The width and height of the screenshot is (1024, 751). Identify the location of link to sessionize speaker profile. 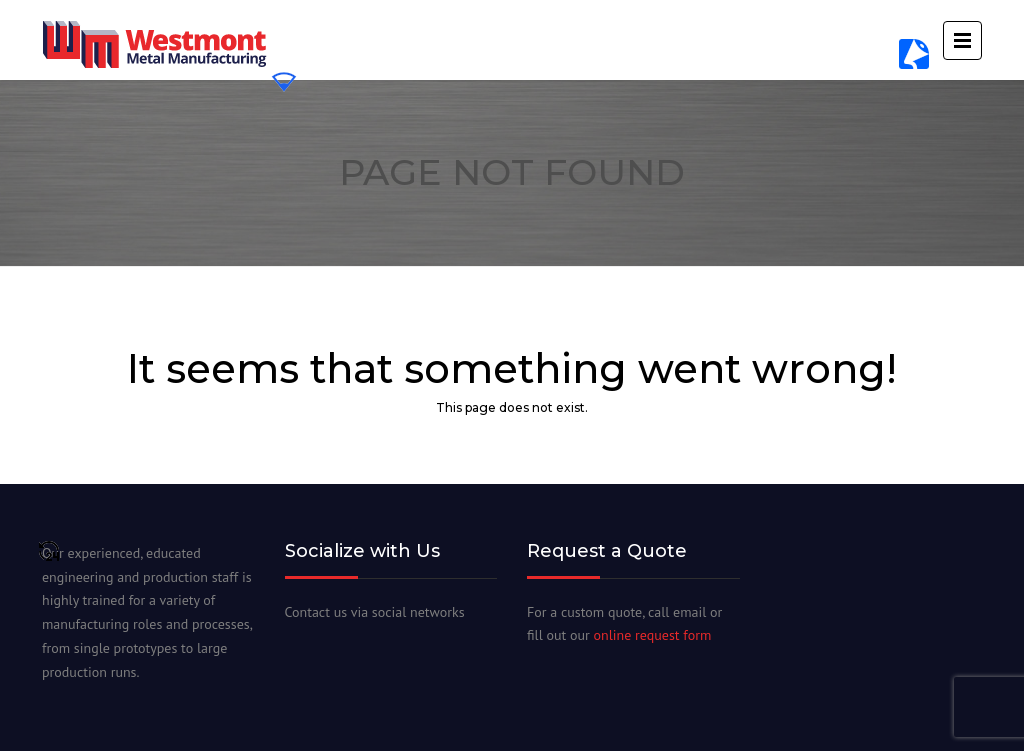
(914, 54).